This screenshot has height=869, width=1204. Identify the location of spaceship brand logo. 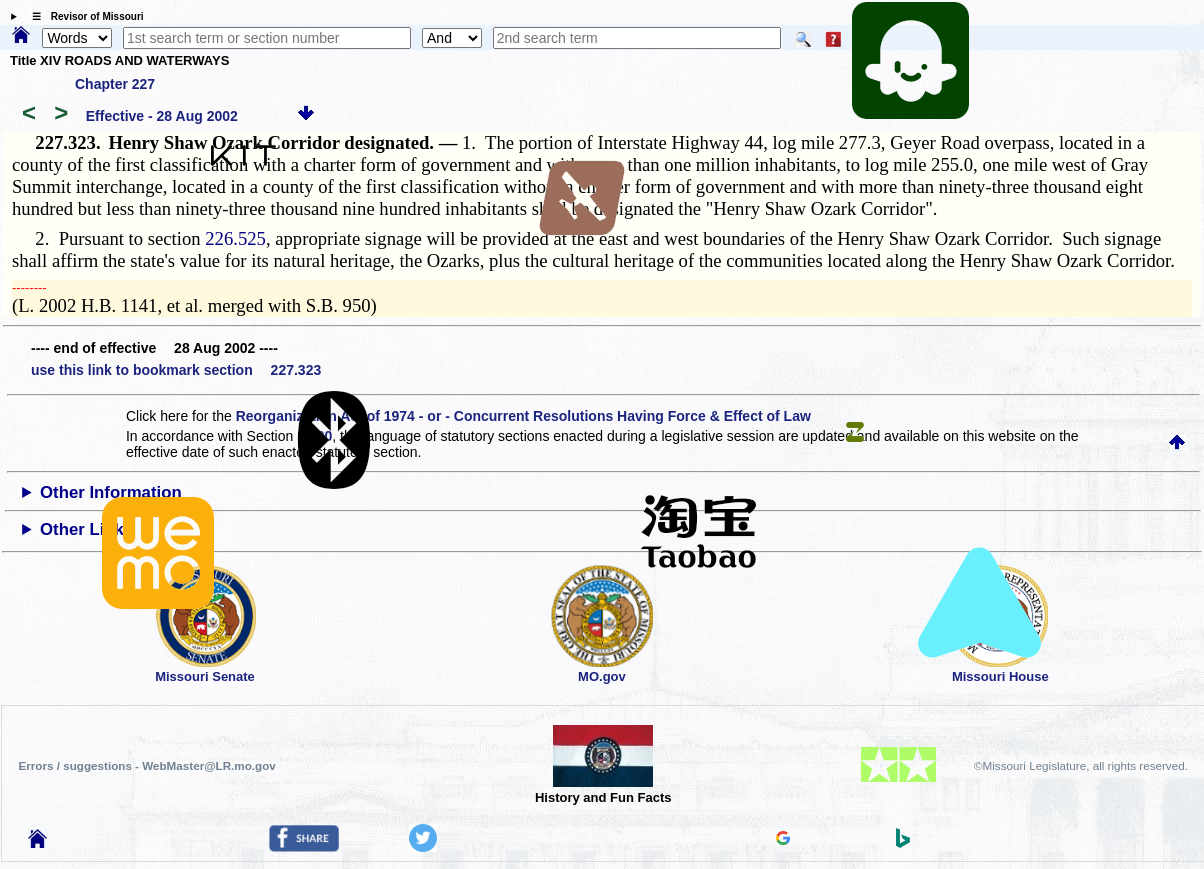
(979, 602).